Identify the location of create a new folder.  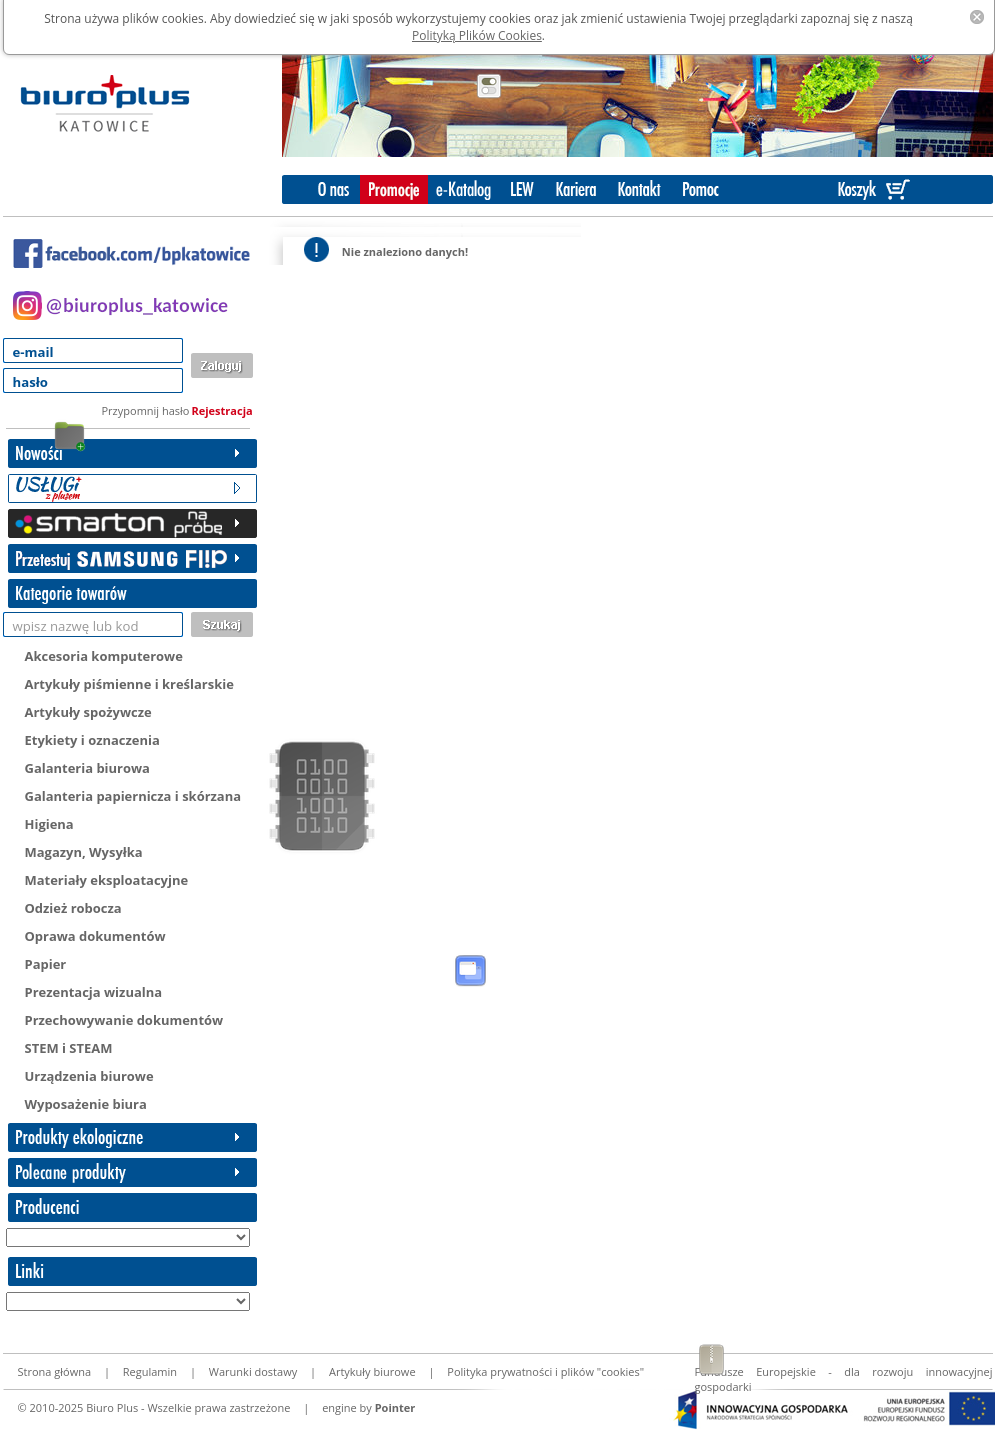
(69, 435).